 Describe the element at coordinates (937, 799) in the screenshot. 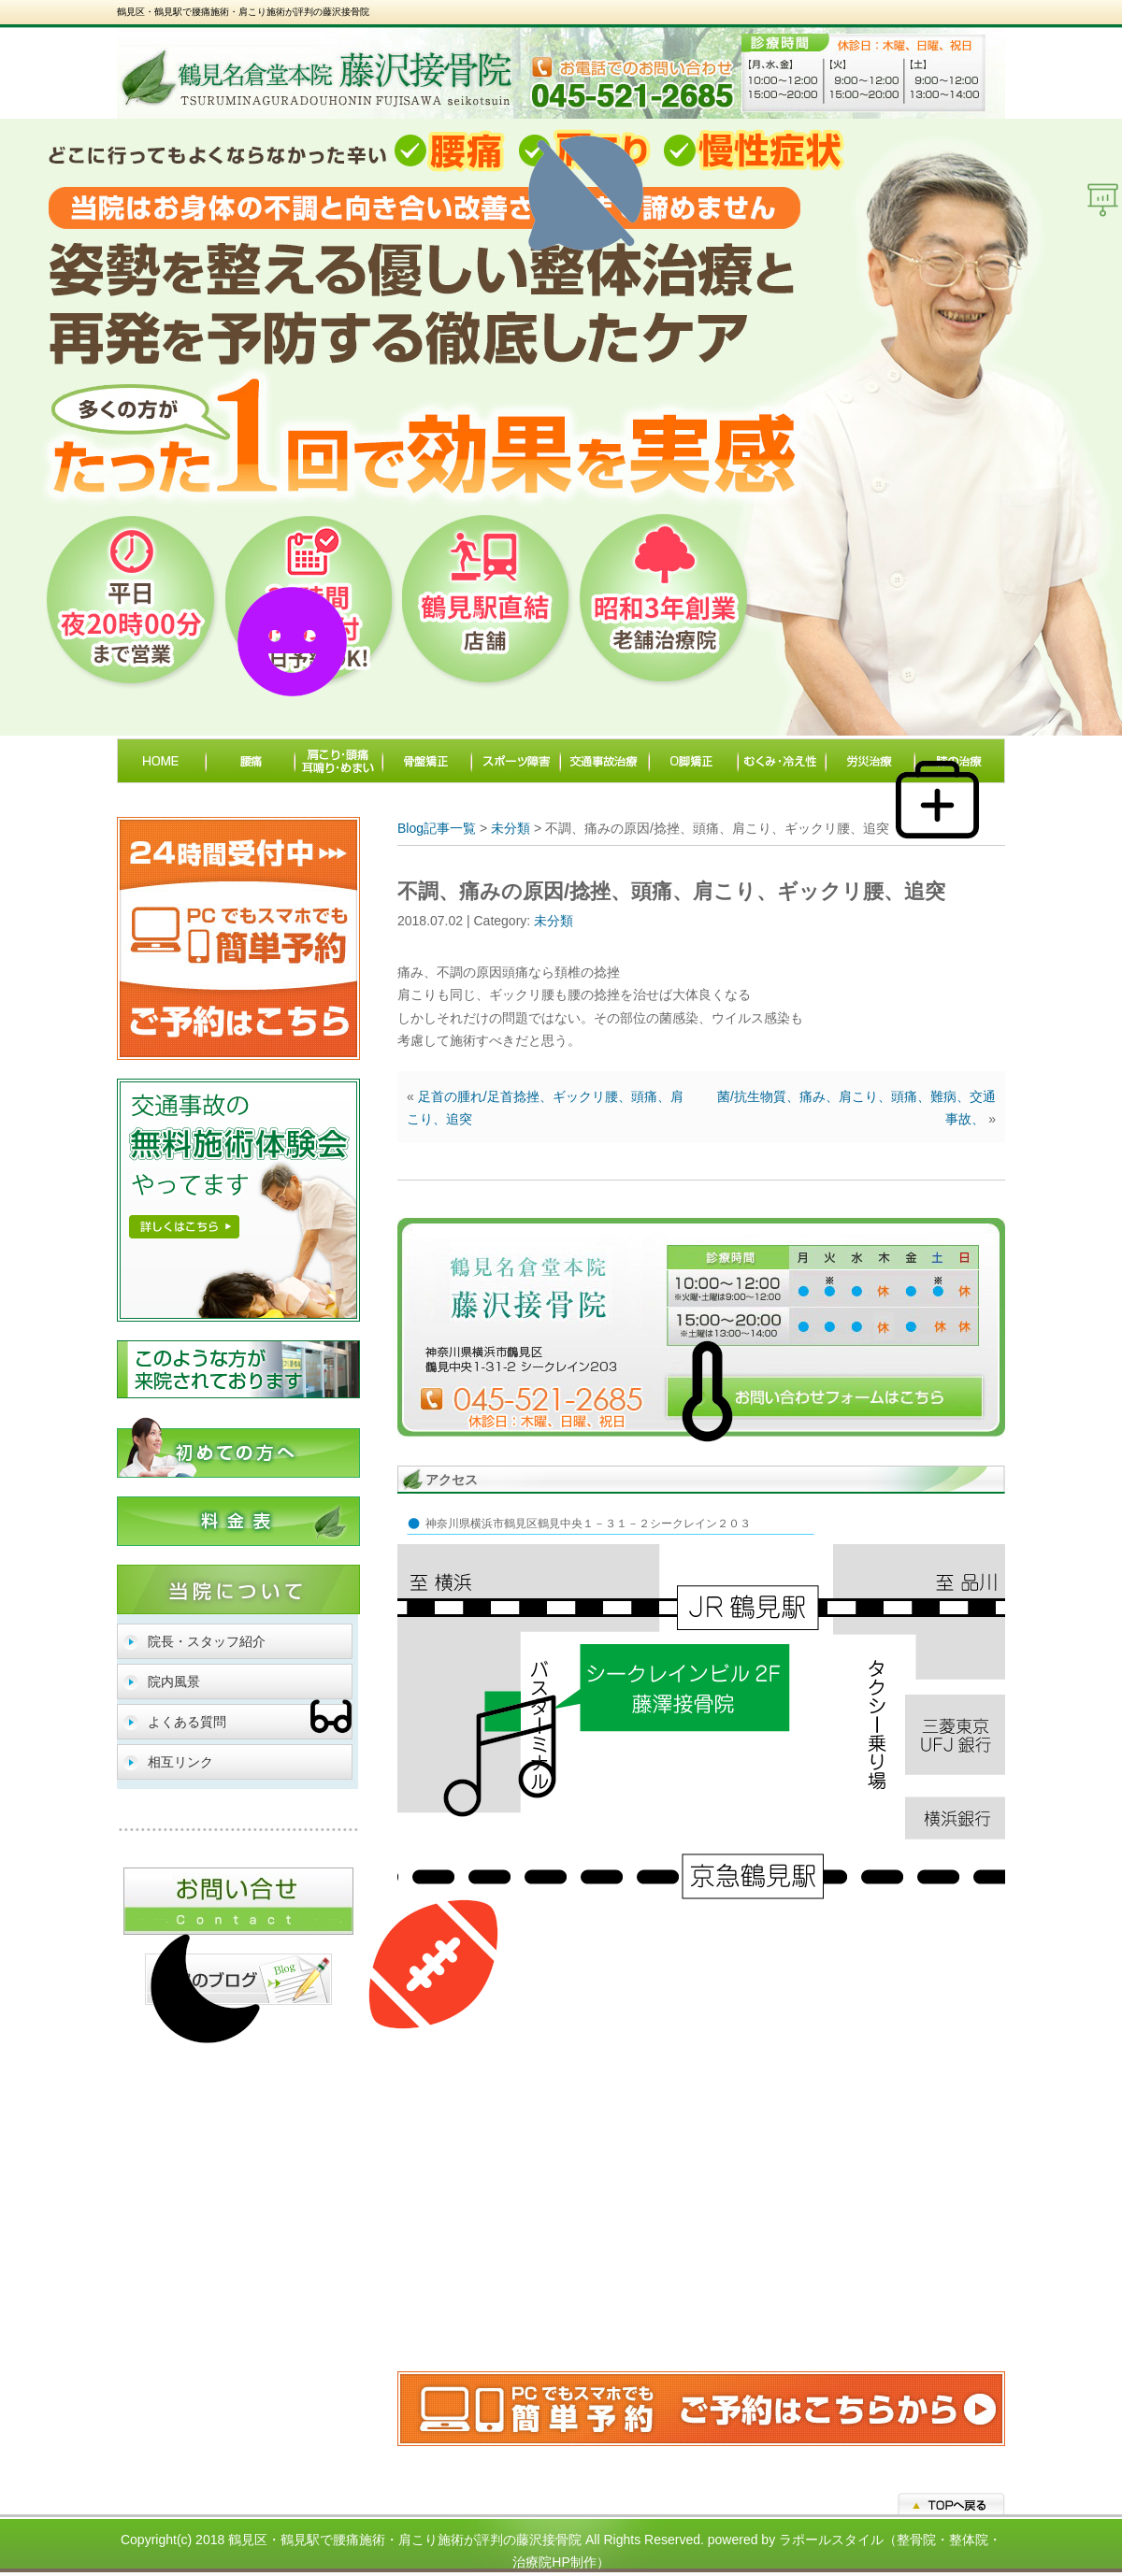

I see `access health or medical features` at that location.